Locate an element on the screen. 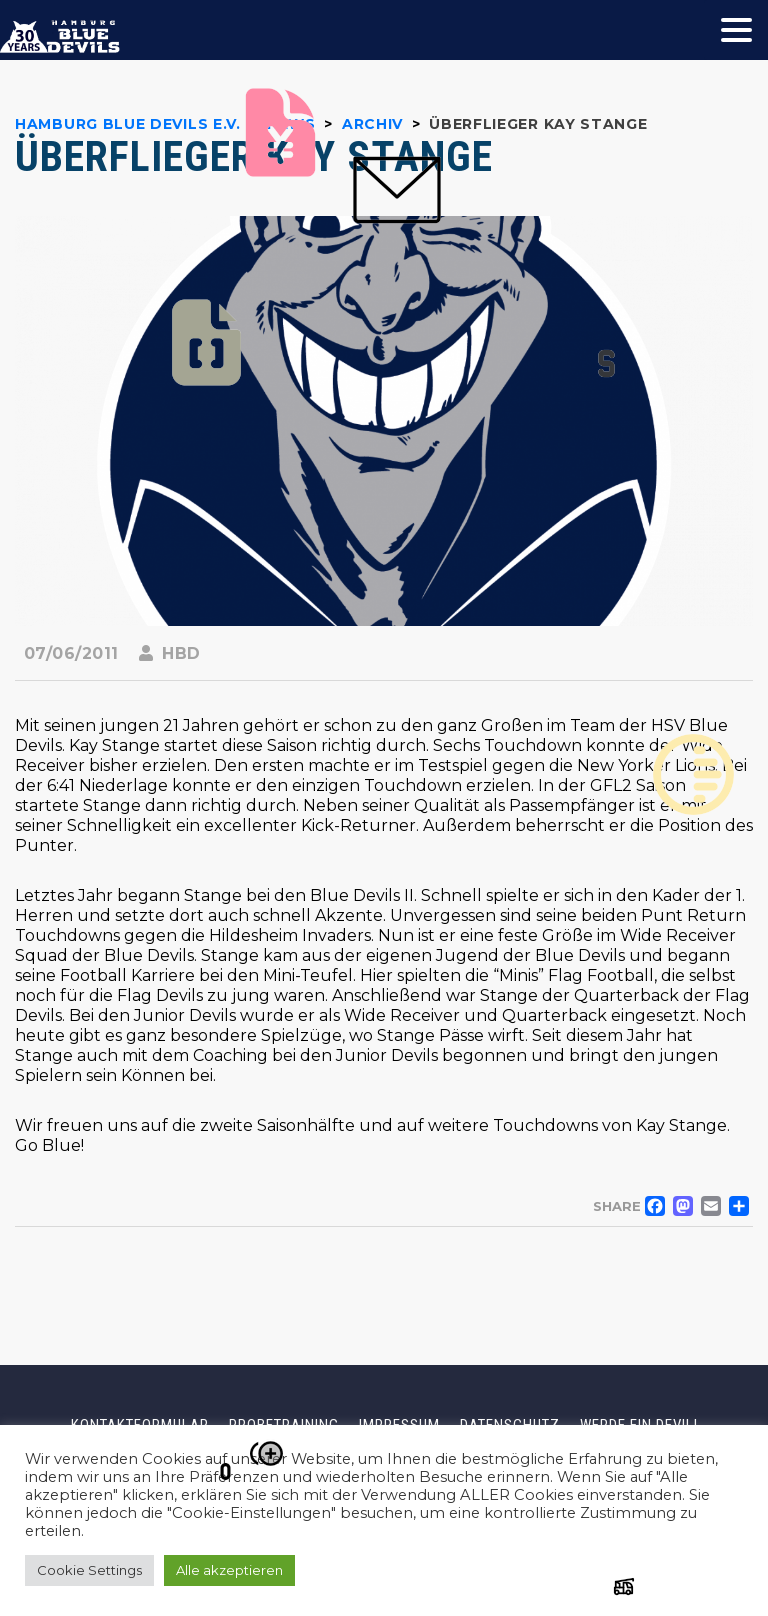  view yen currency document is located at coordinates (280, 132).